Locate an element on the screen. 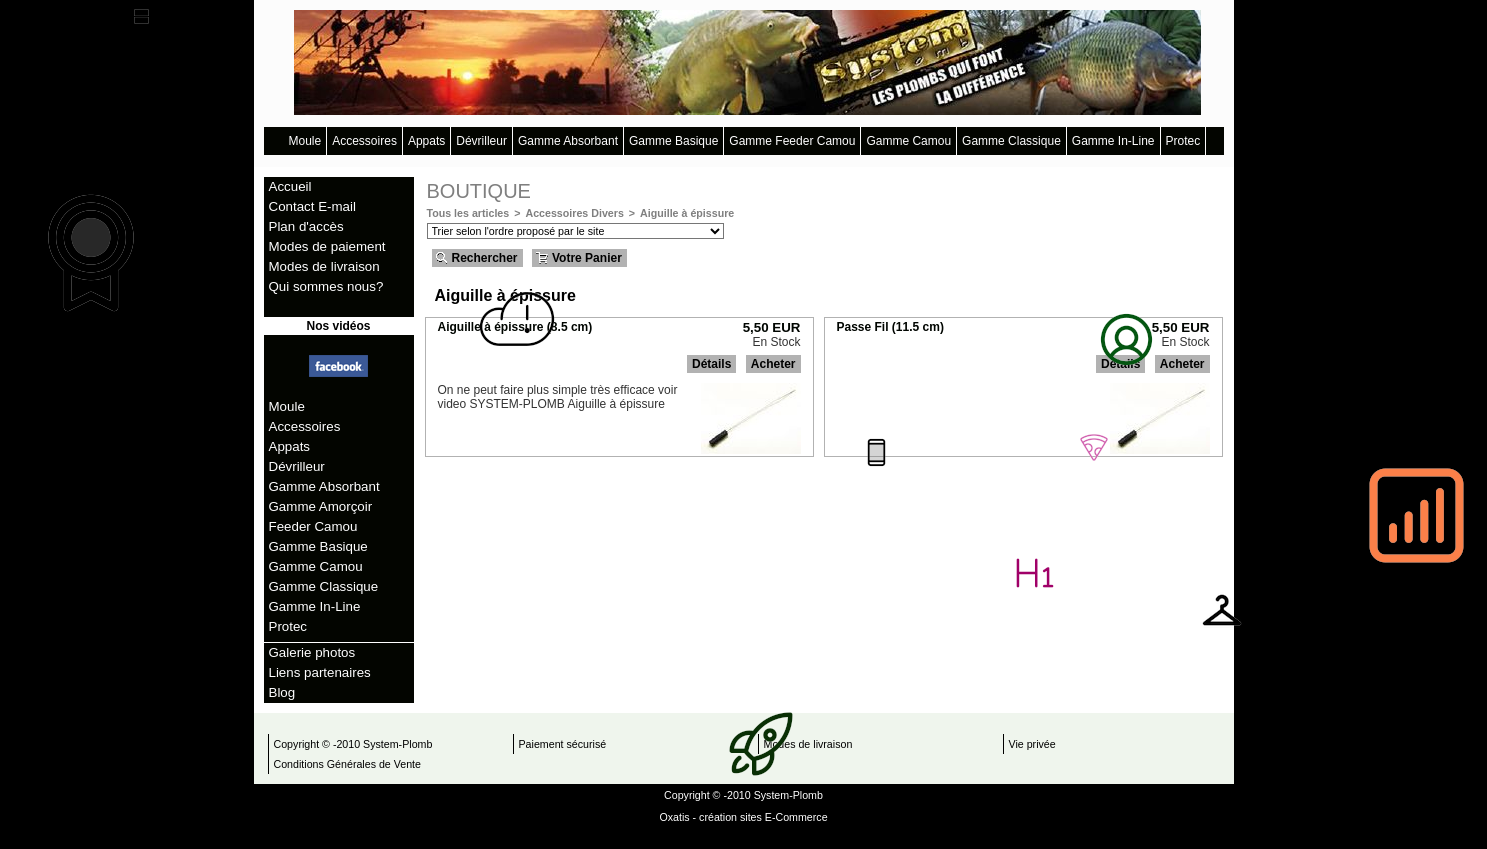  format text as a primary heading is located at coordinates (1035, 573).